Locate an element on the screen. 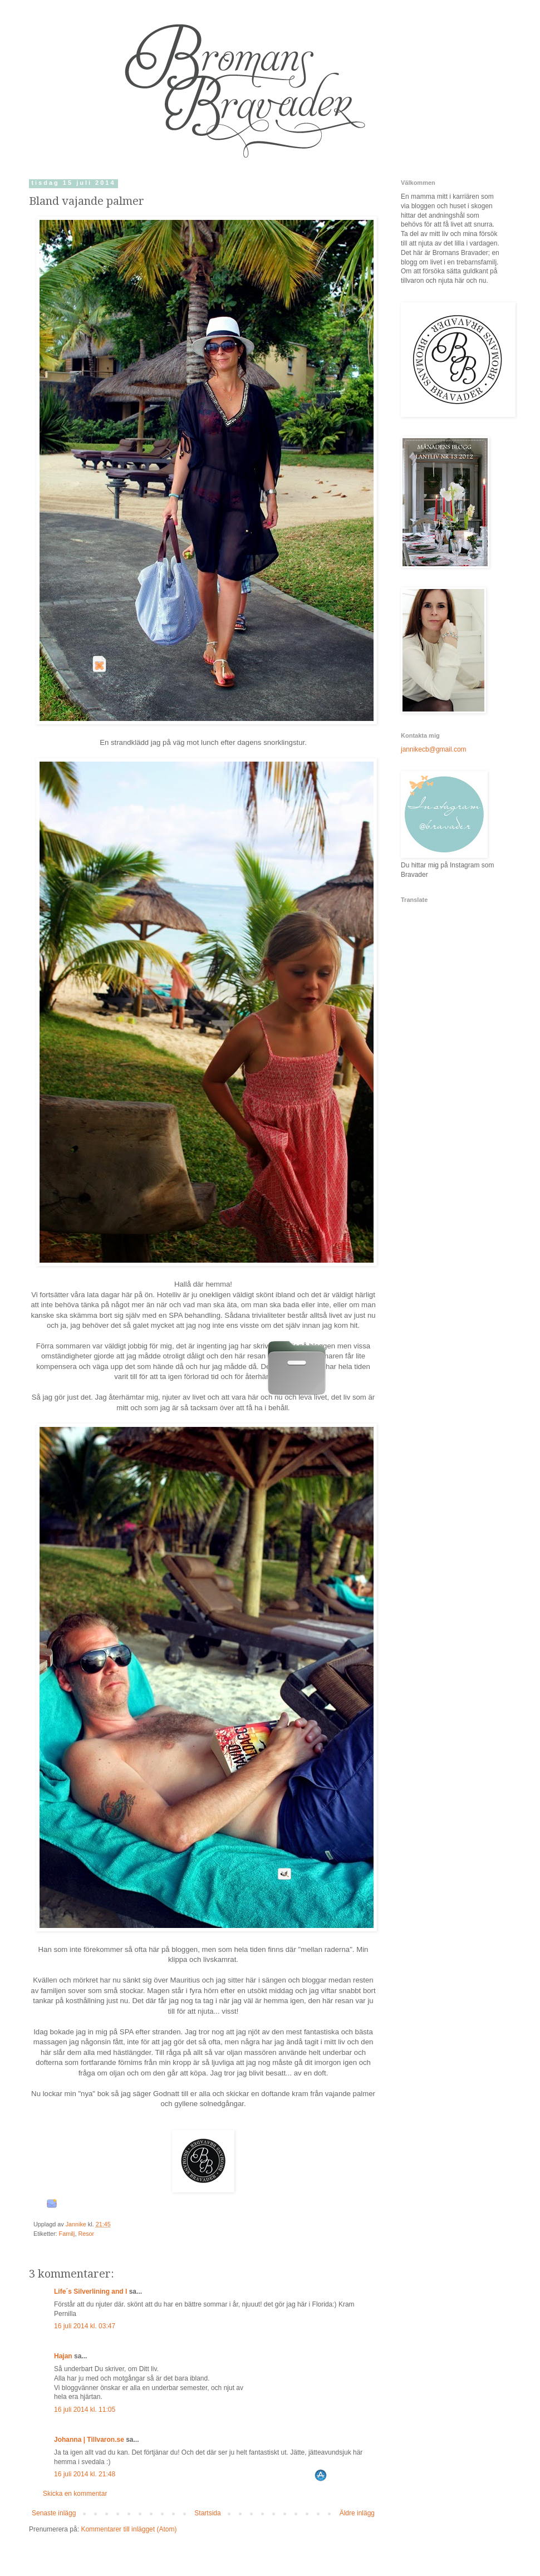 Image resolution: width=540 pixels, height=2576 pixels. open software properties or system settings is located at coordinates (321, 2475).